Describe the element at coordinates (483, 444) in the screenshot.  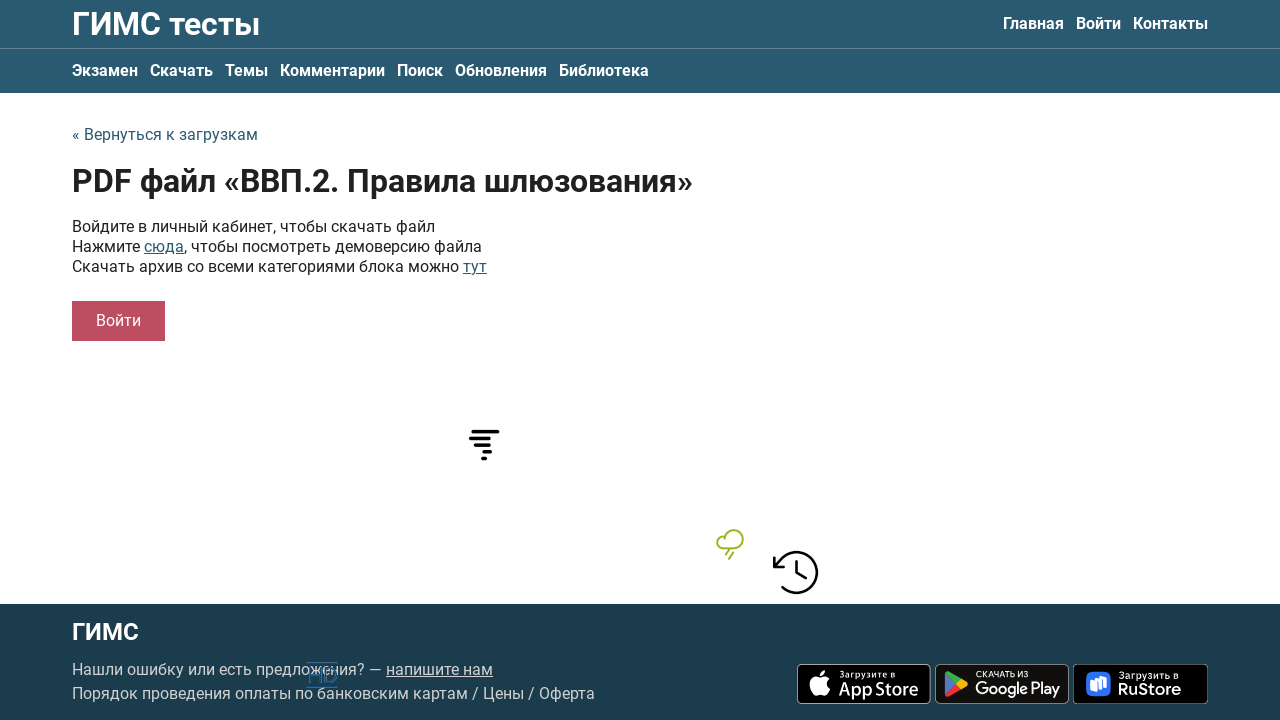
I see `indicates severe weather alert or tornado warning` at that location.